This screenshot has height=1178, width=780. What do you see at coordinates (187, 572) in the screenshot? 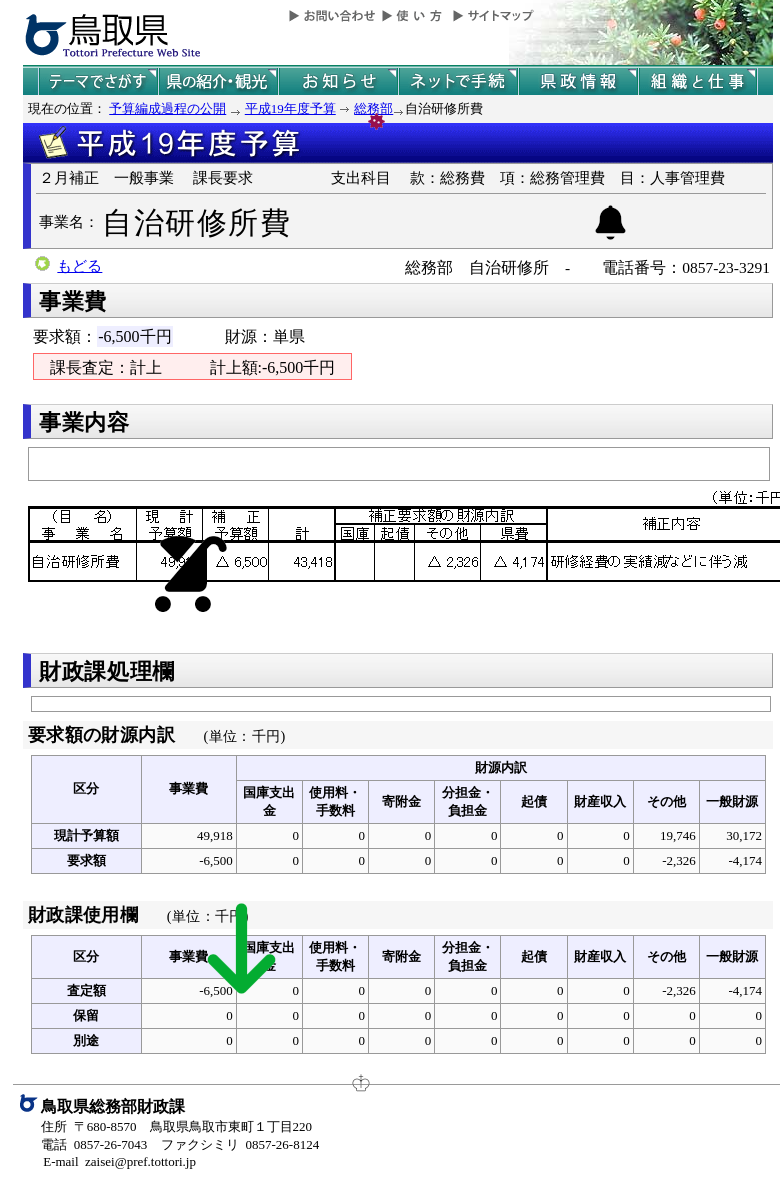
I see `indicates stroller-friendly or family amenities available` at bounding box center [187, 572].